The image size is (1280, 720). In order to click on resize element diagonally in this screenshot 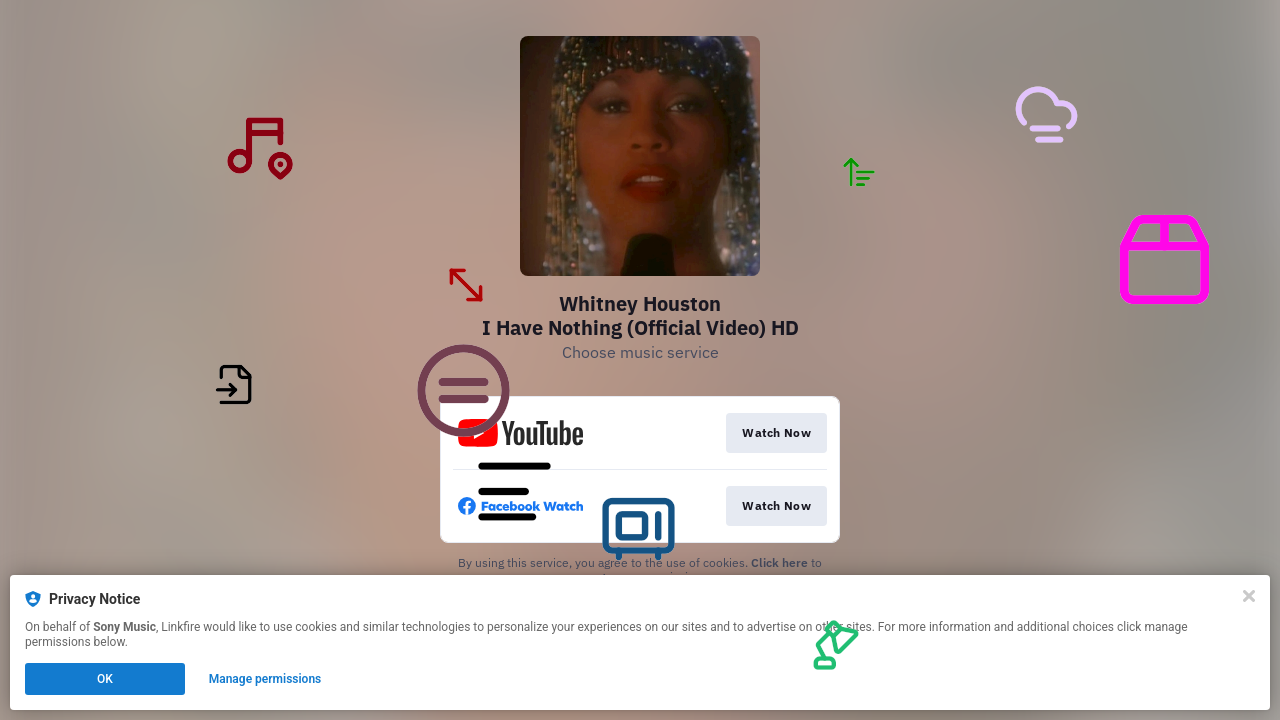, I will do `click(466, 285)`.